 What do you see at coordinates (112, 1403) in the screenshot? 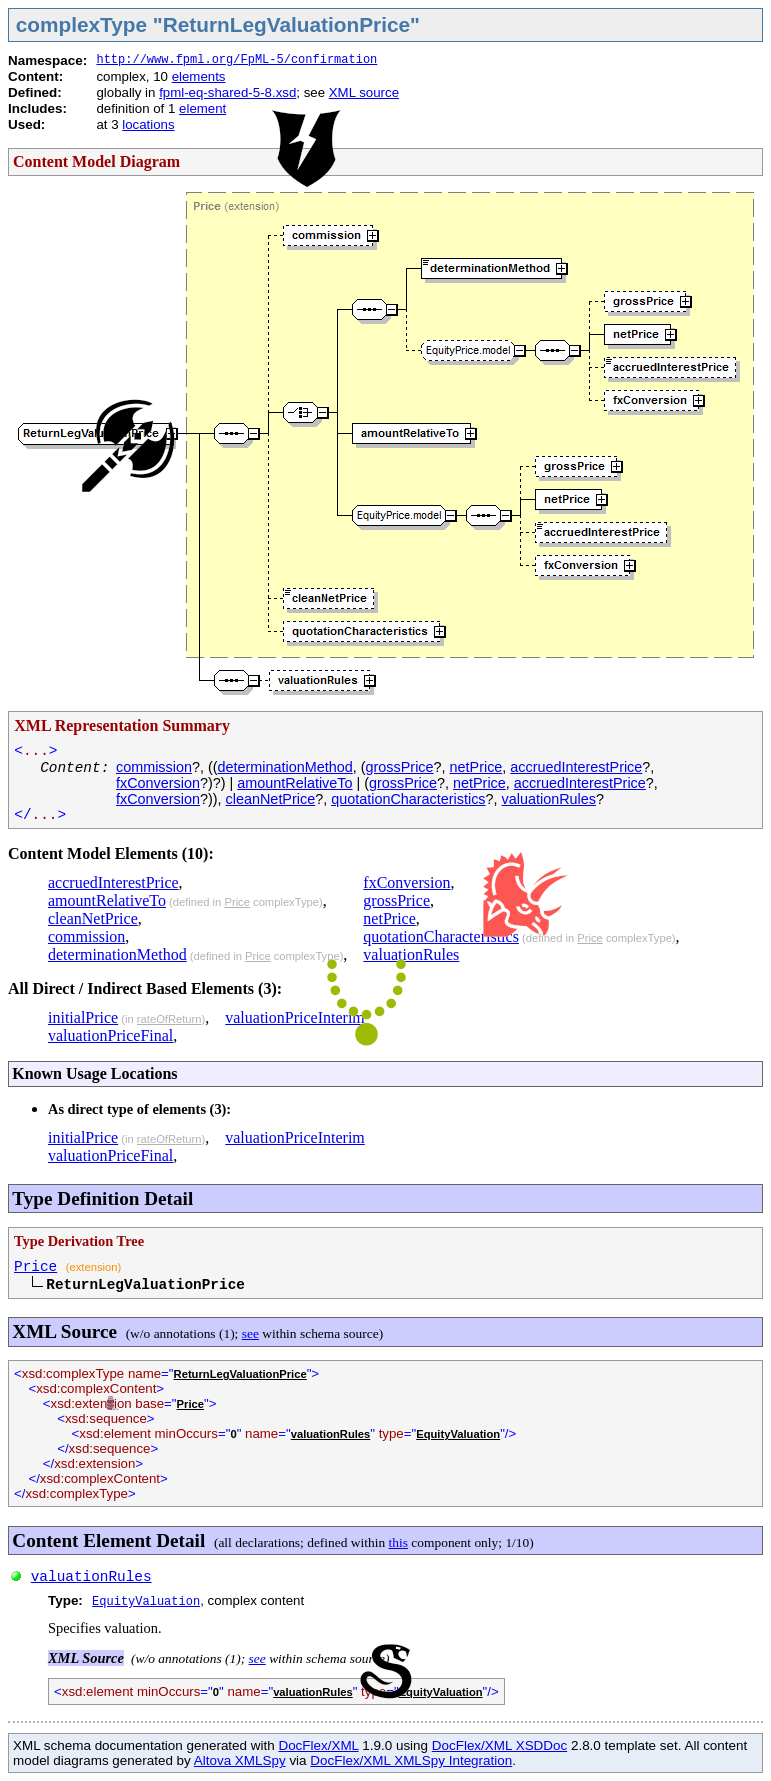
I see `view medication or prescription details` at bounding box center [112, 1403].